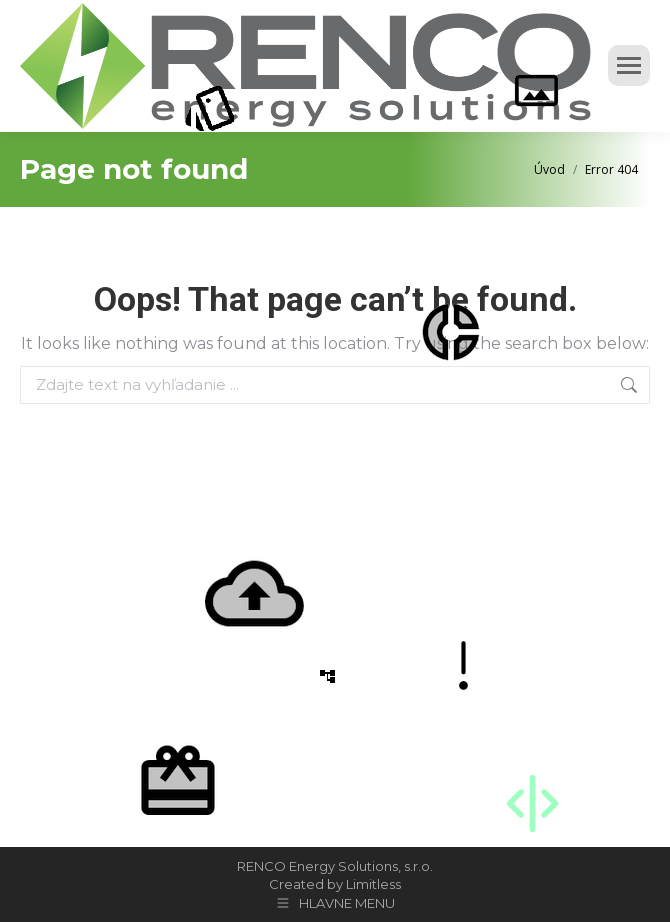  I want to click on drag to resize adjacent panels horizontally, so click(532, 803).